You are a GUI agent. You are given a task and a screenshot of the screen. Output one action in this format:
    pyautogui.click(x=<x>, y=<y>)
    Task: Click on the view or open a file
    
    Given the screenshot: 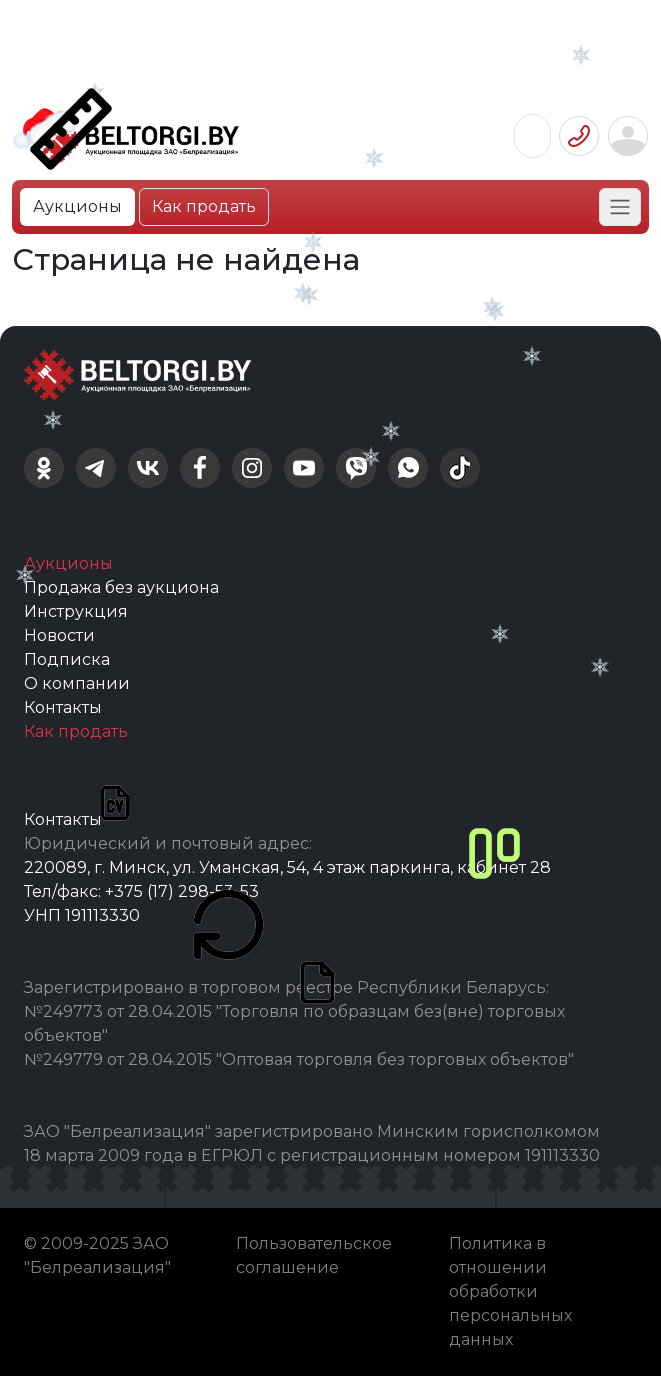 What is the action you would take?
    pyautogui.click(x=317, y=982)
    